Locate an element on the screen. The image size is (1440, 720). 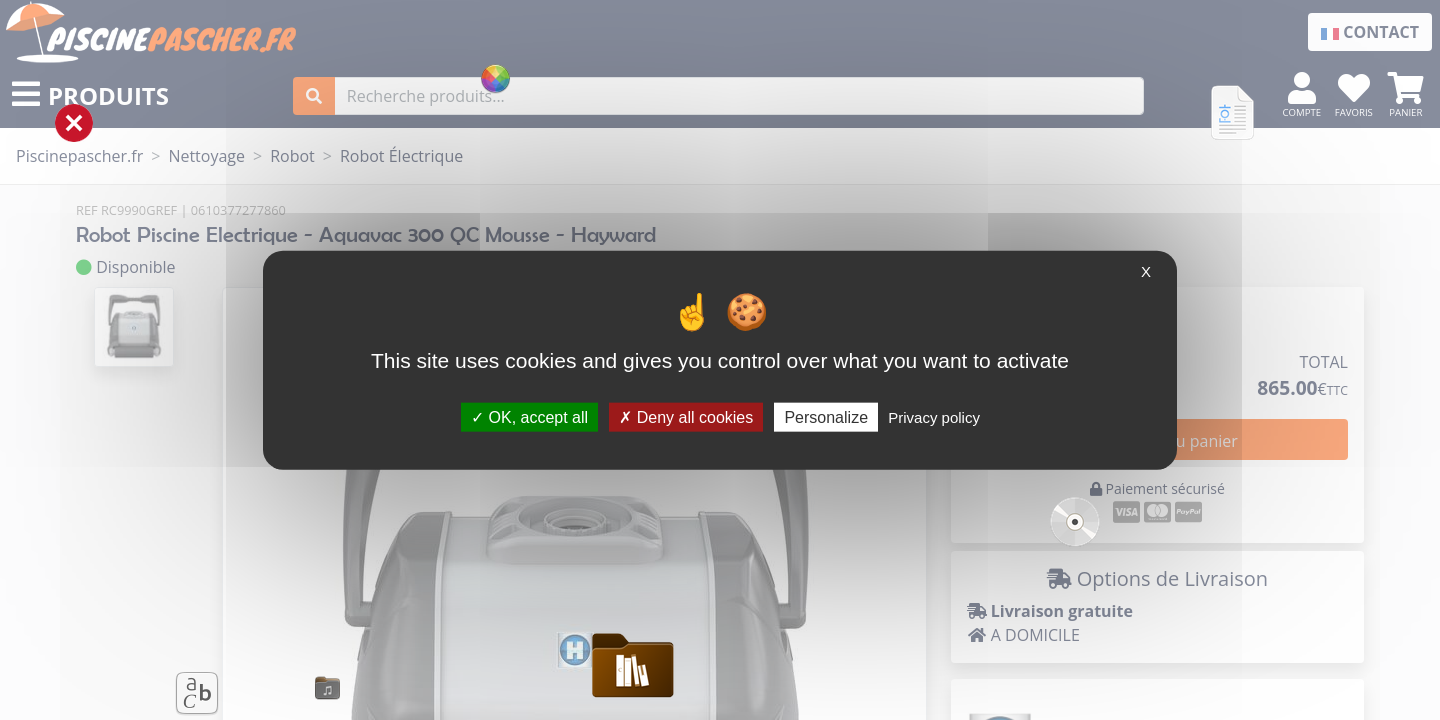
open your calibre ebook library folder is located at coordinates (632, 667).